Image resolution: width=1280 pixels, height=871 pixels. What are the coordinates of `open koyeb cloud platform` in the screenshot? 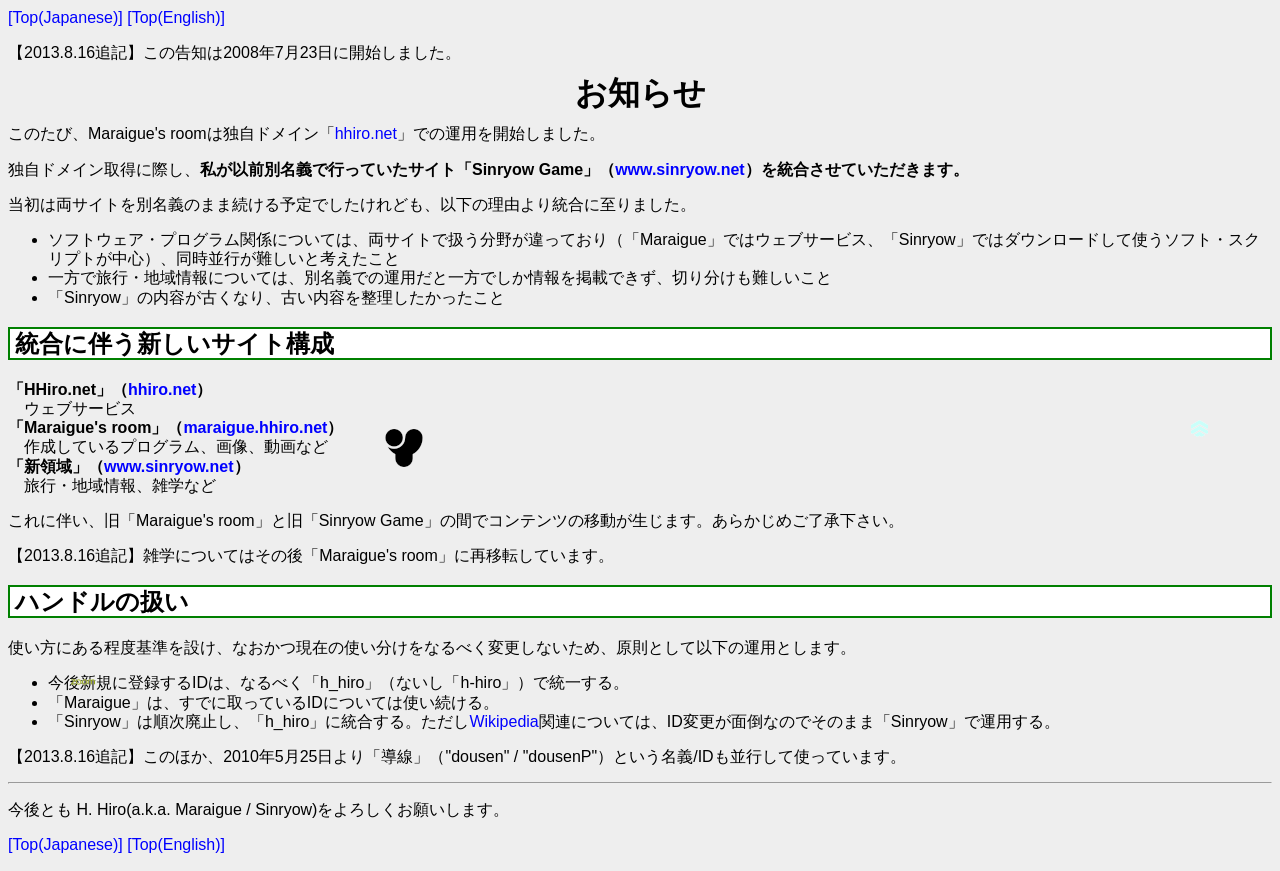 It's located at (1199, 428).